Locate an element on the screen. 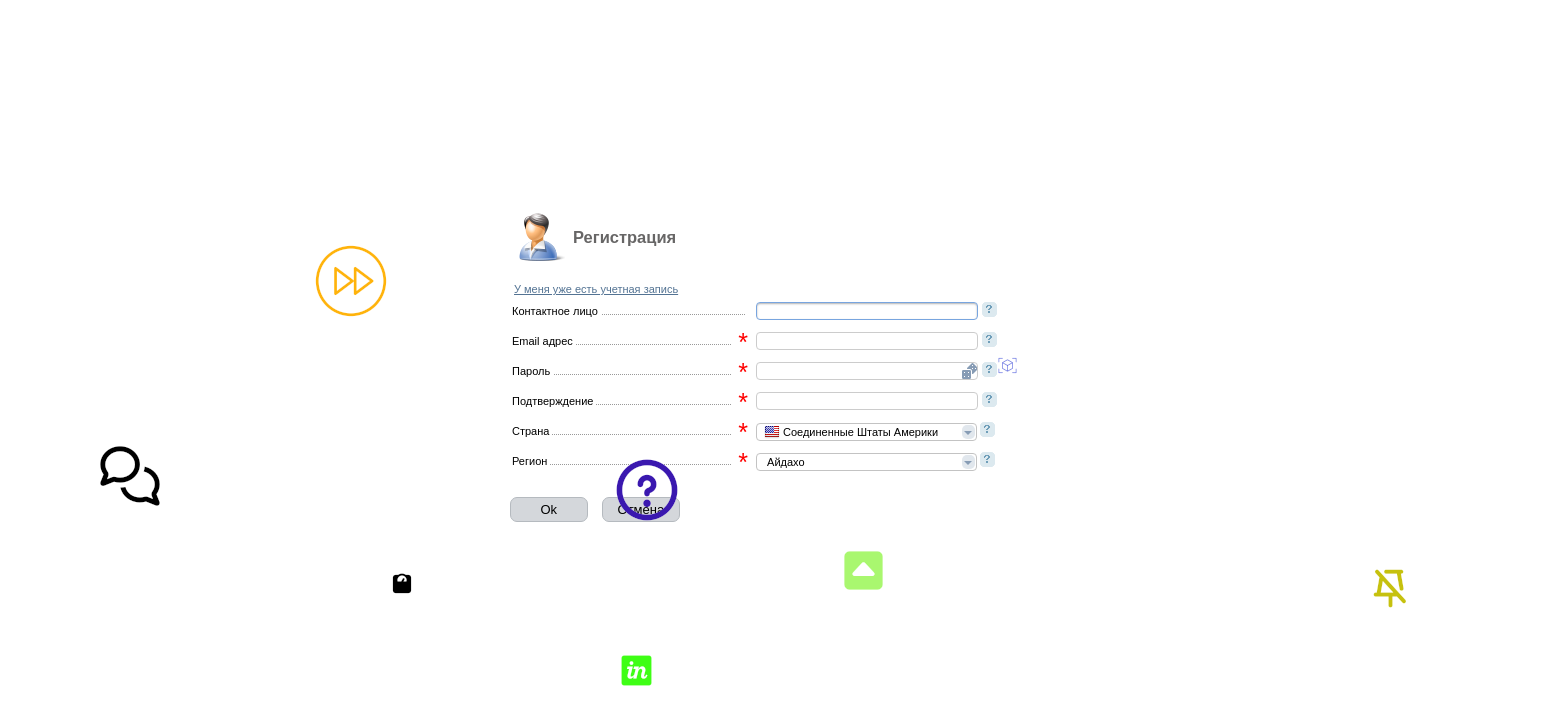  scan or capture a 3D object is located at coordinates (1007, 365).